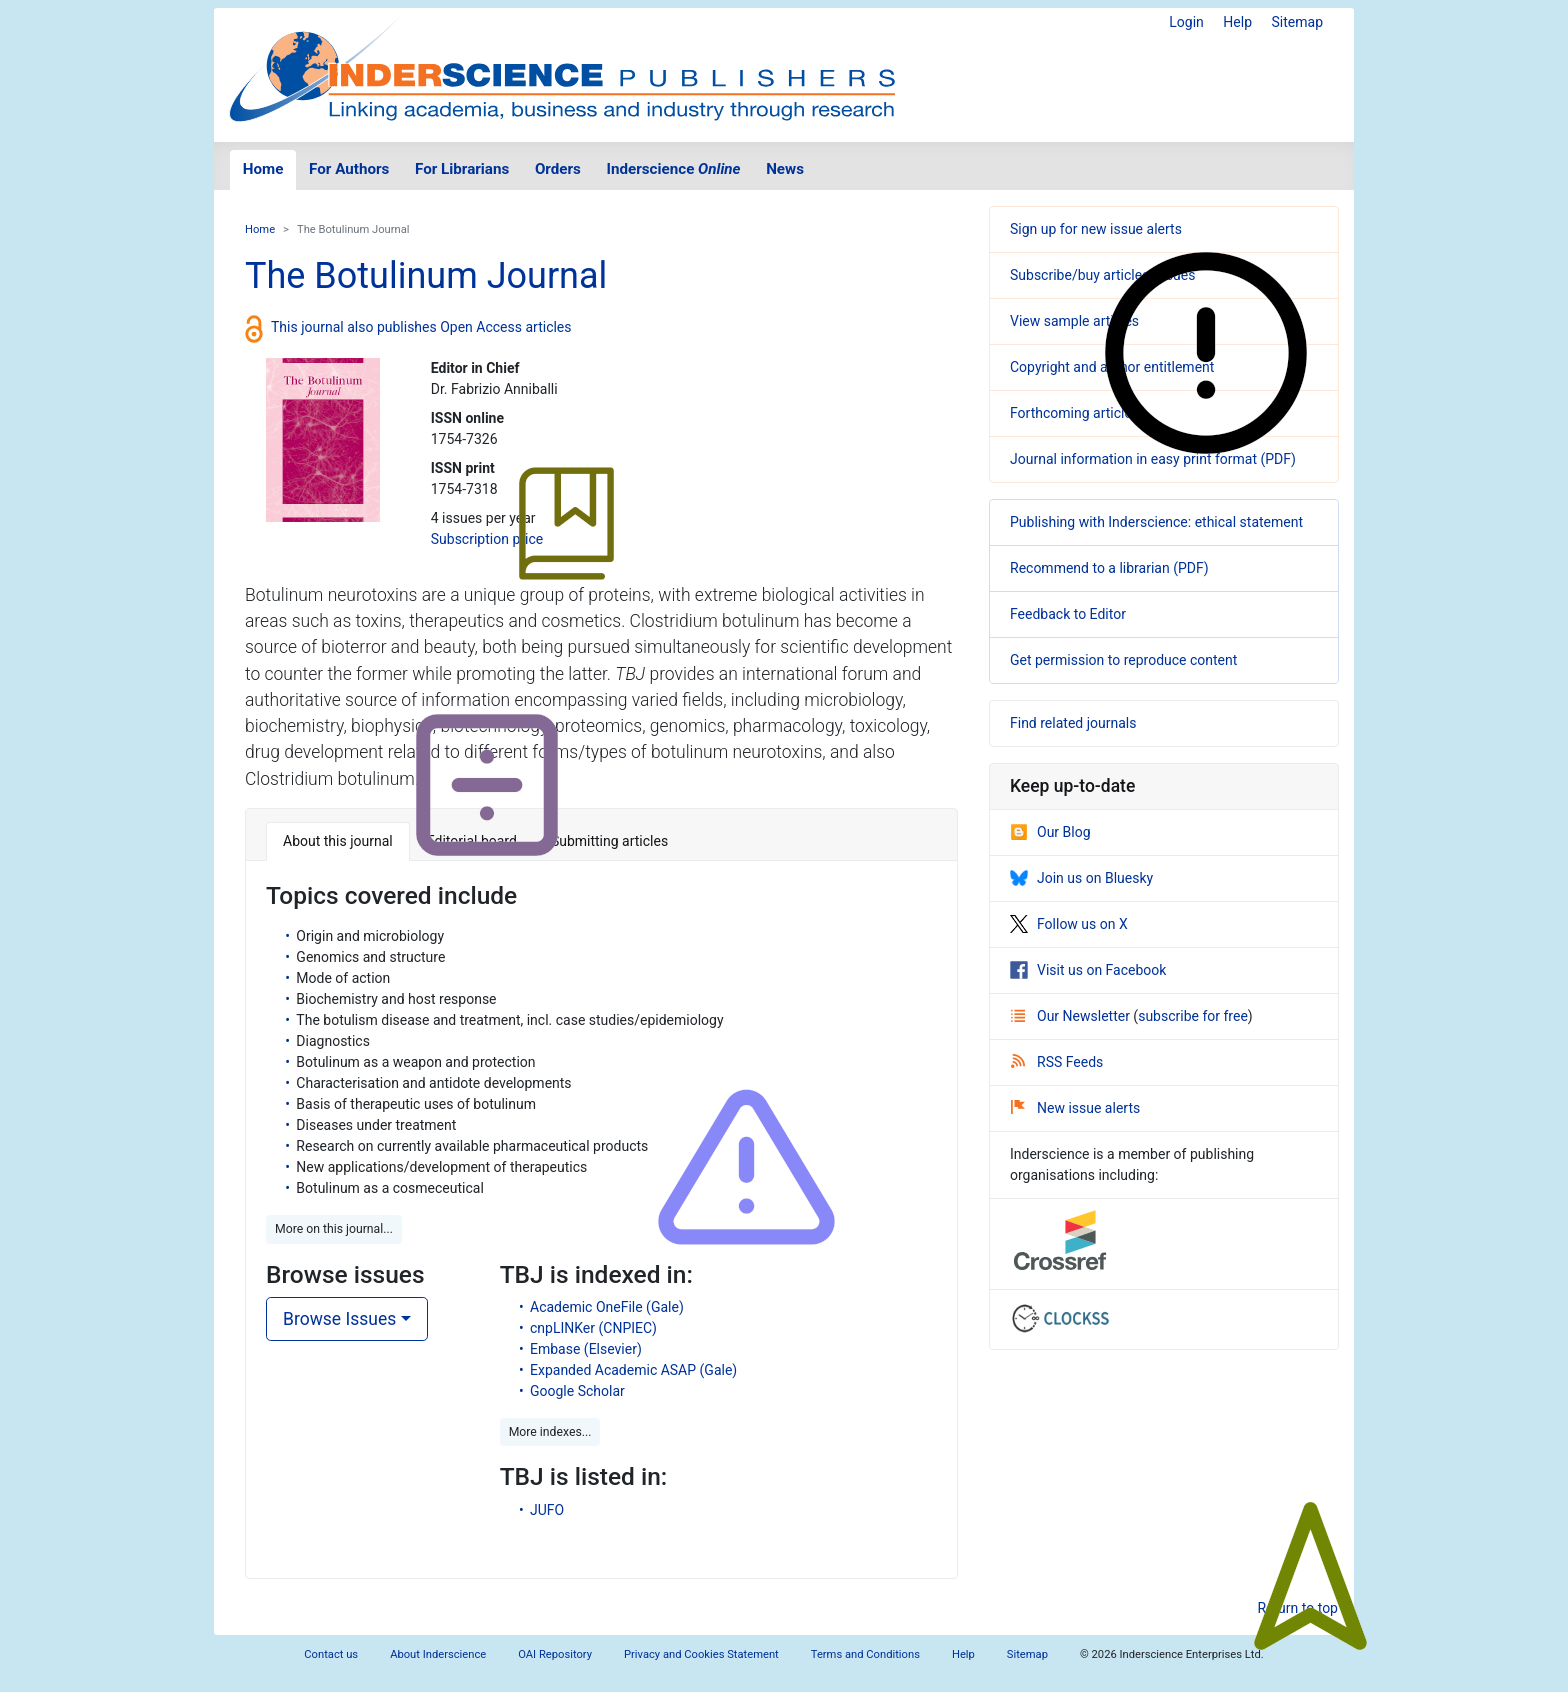  I want to click on perform division calculation, so click(487, 785).